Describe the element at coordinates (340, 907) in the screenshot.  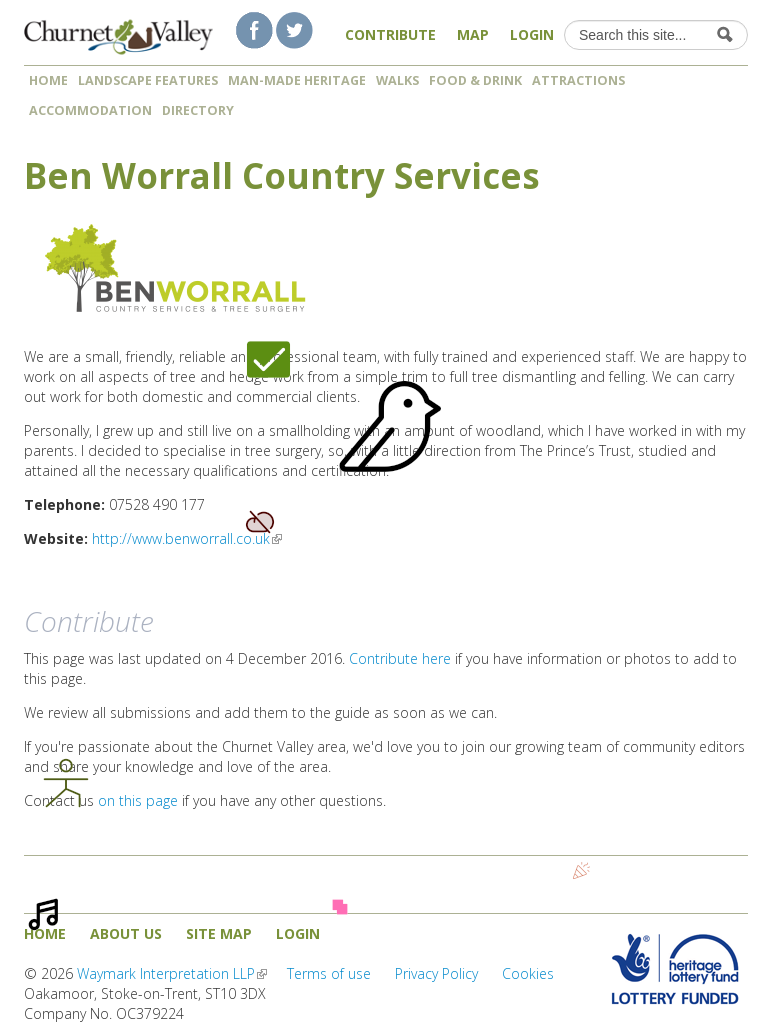
I see `merge or unite selected layers` at that location.